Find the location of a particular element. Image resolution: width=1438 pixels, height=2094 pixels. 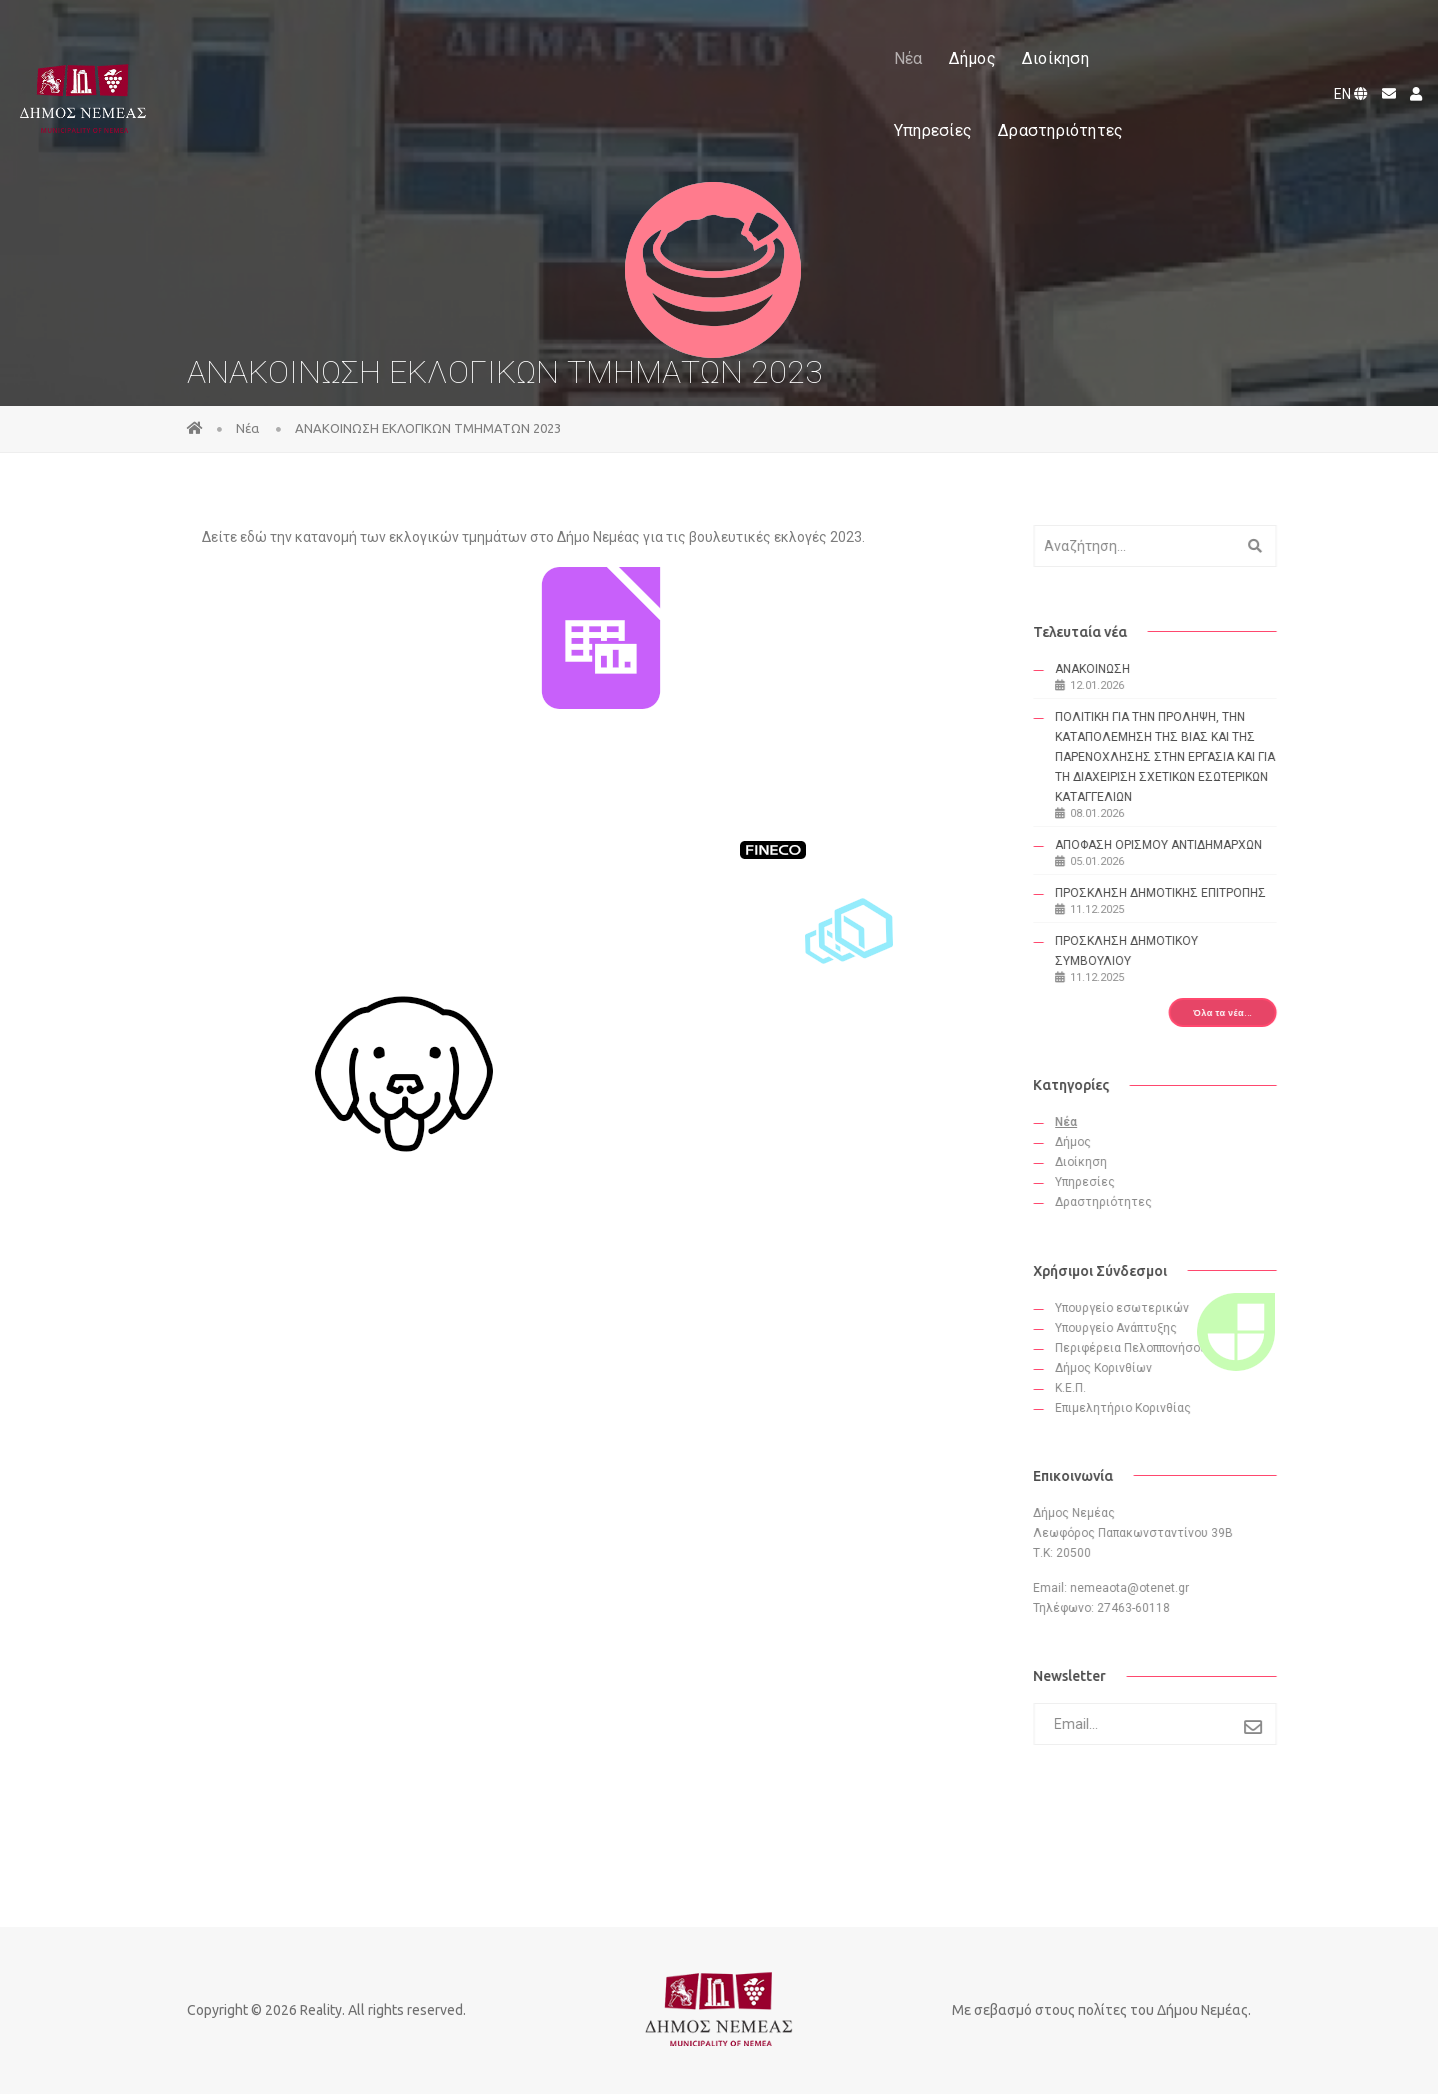

jamstack platform or framework branding is located at coordinates (1236, 1332).